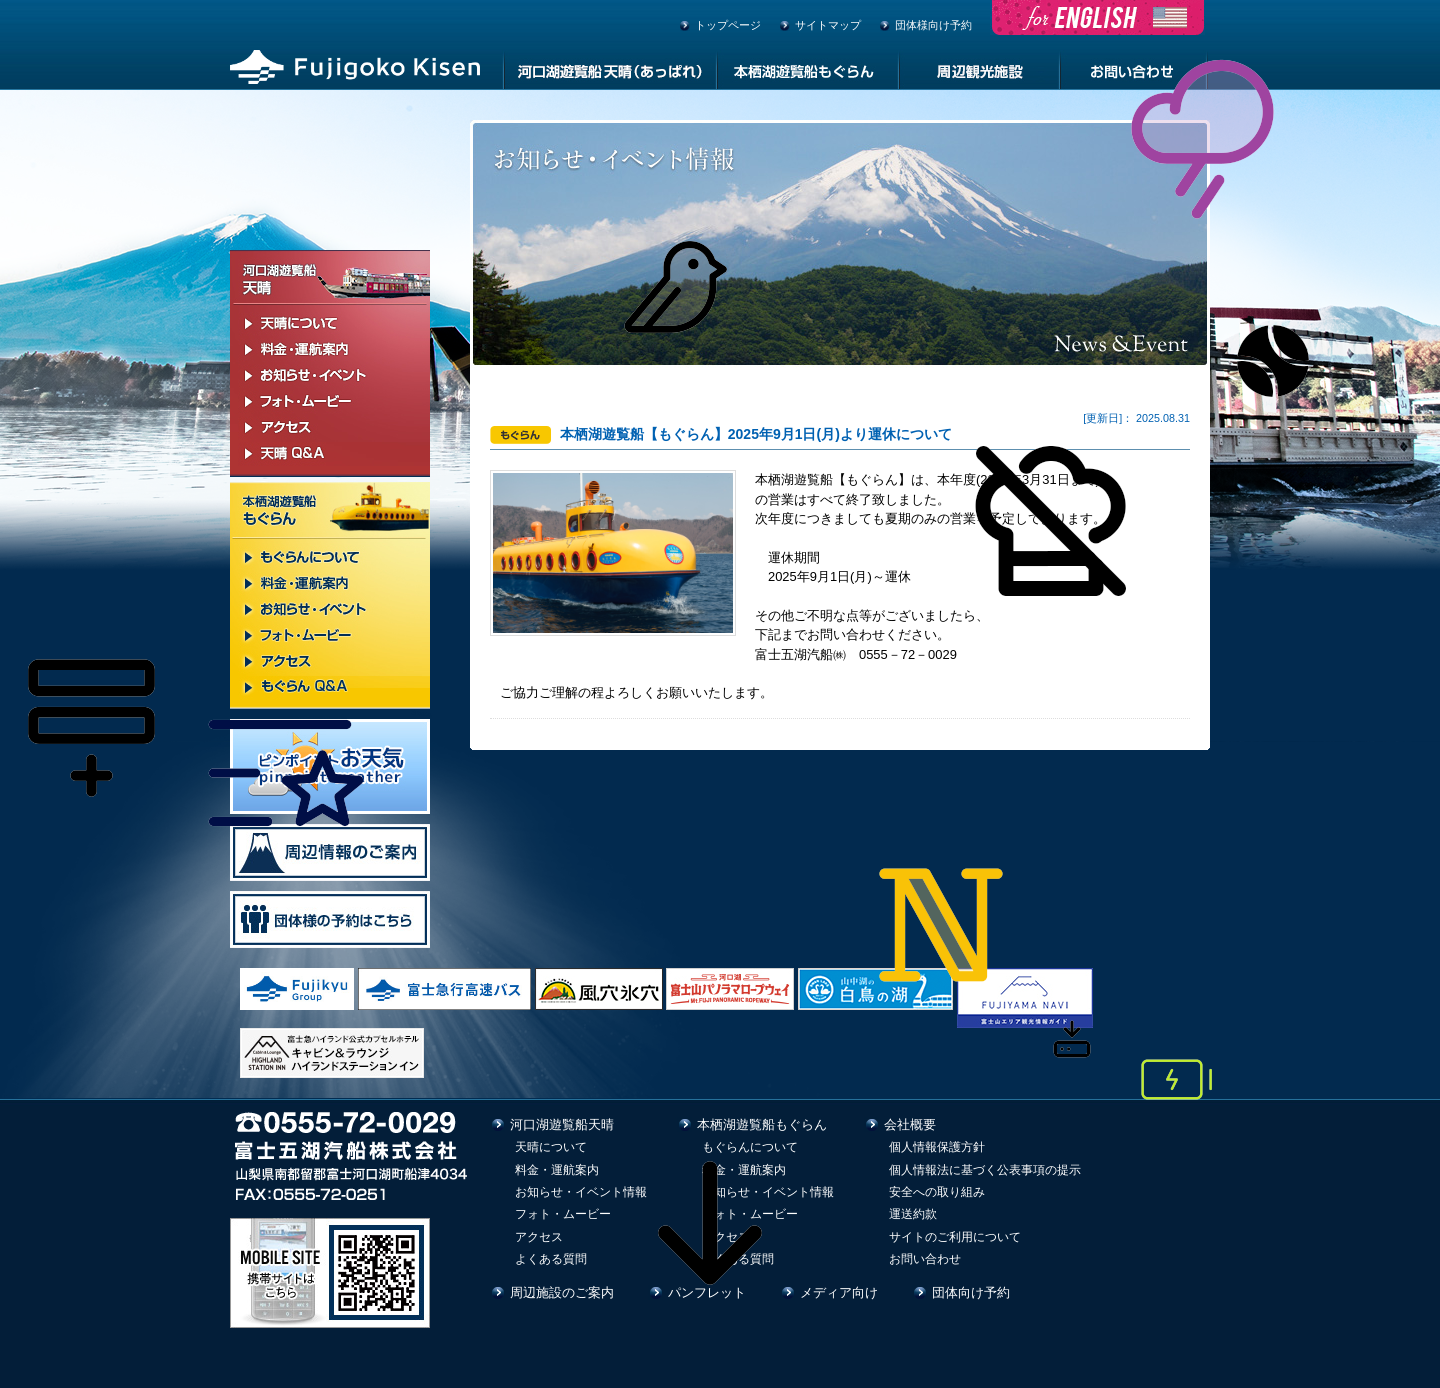 This screenshot has width=1440, height=1388. I want to click on indicates rainy weather conditions, so click(1202, 136).